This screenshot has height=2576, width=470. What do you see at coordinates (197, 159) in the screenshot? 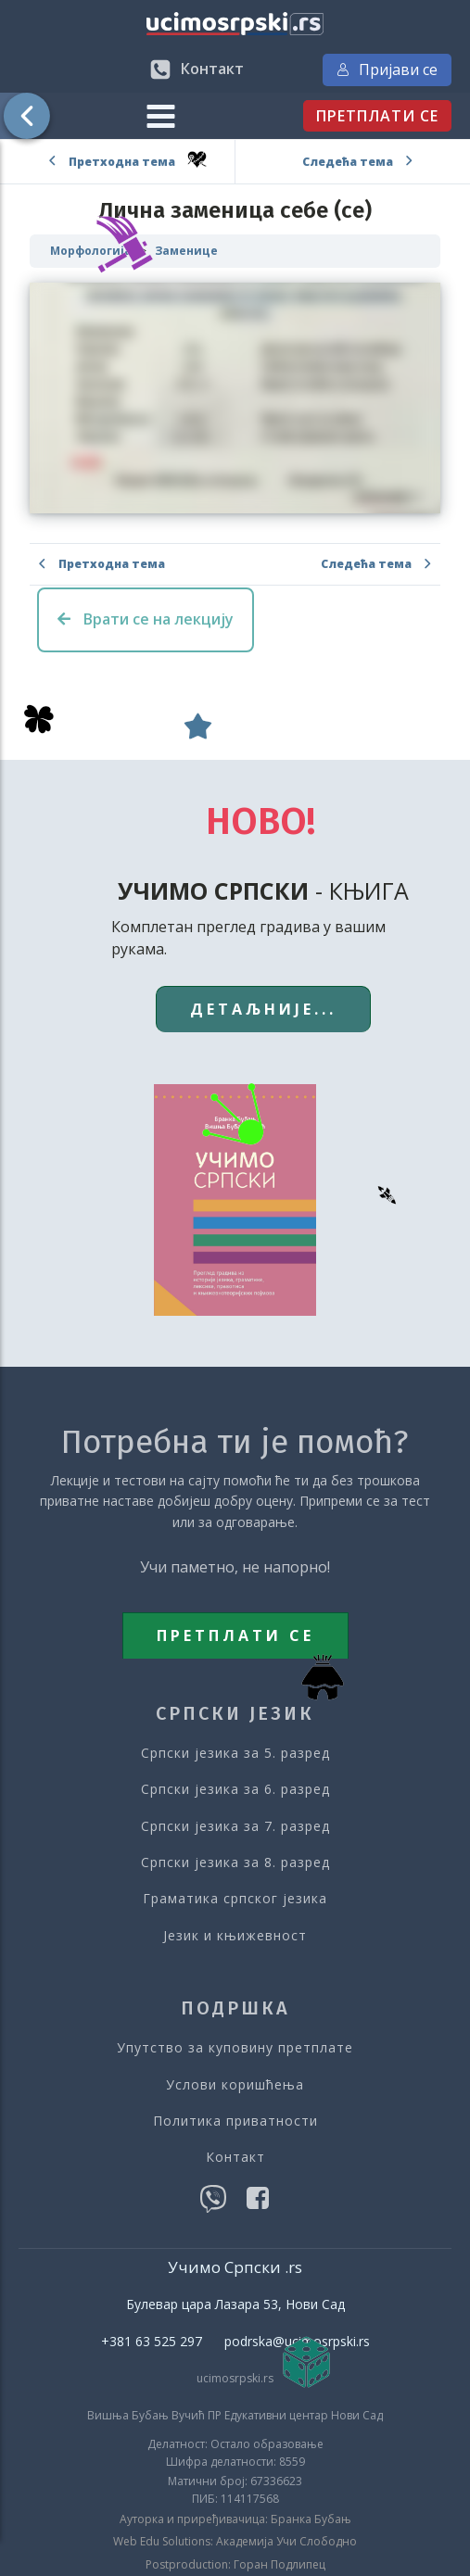
I see `indicates health regeneration or healing status` at bounding box center [197, 159].